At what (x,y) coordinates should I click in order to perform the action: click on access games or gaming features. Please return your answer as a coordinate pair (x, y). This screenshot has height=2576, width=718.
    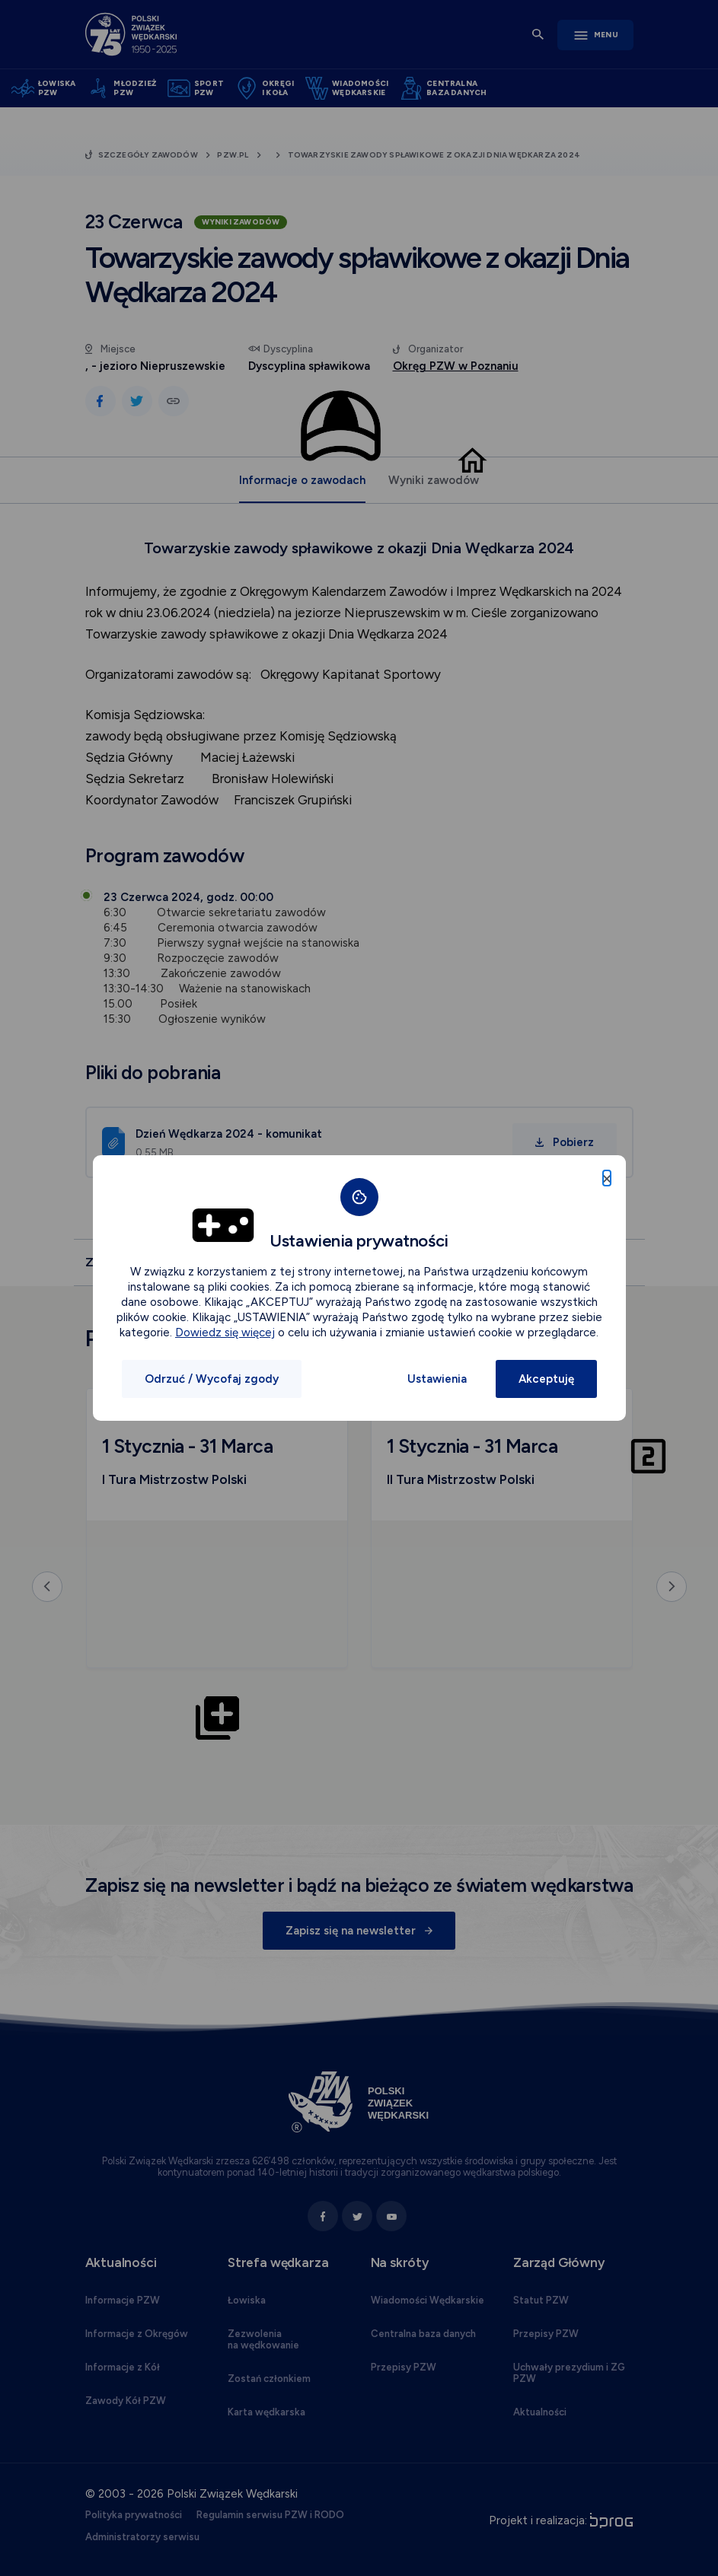
    Looking at the image, I should click on (223, 1225).